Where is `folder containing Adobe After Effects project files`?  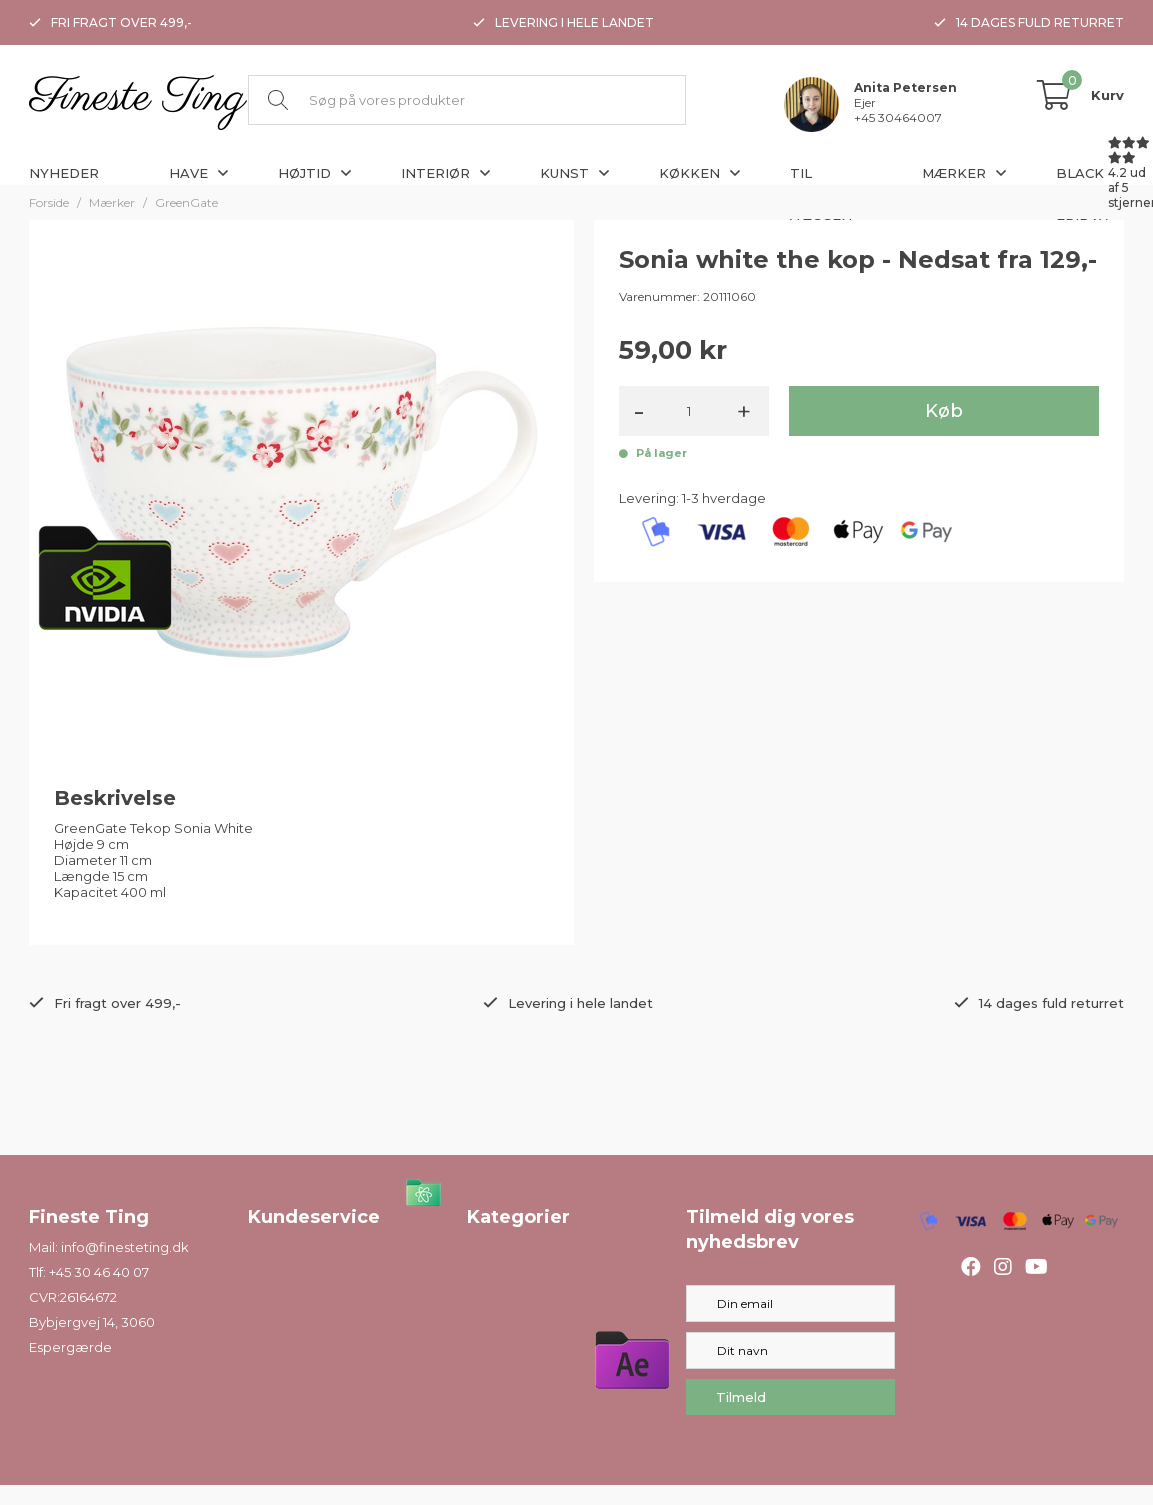 folder containing Adobe After Effects project files is located at coordinates (632, 1362).